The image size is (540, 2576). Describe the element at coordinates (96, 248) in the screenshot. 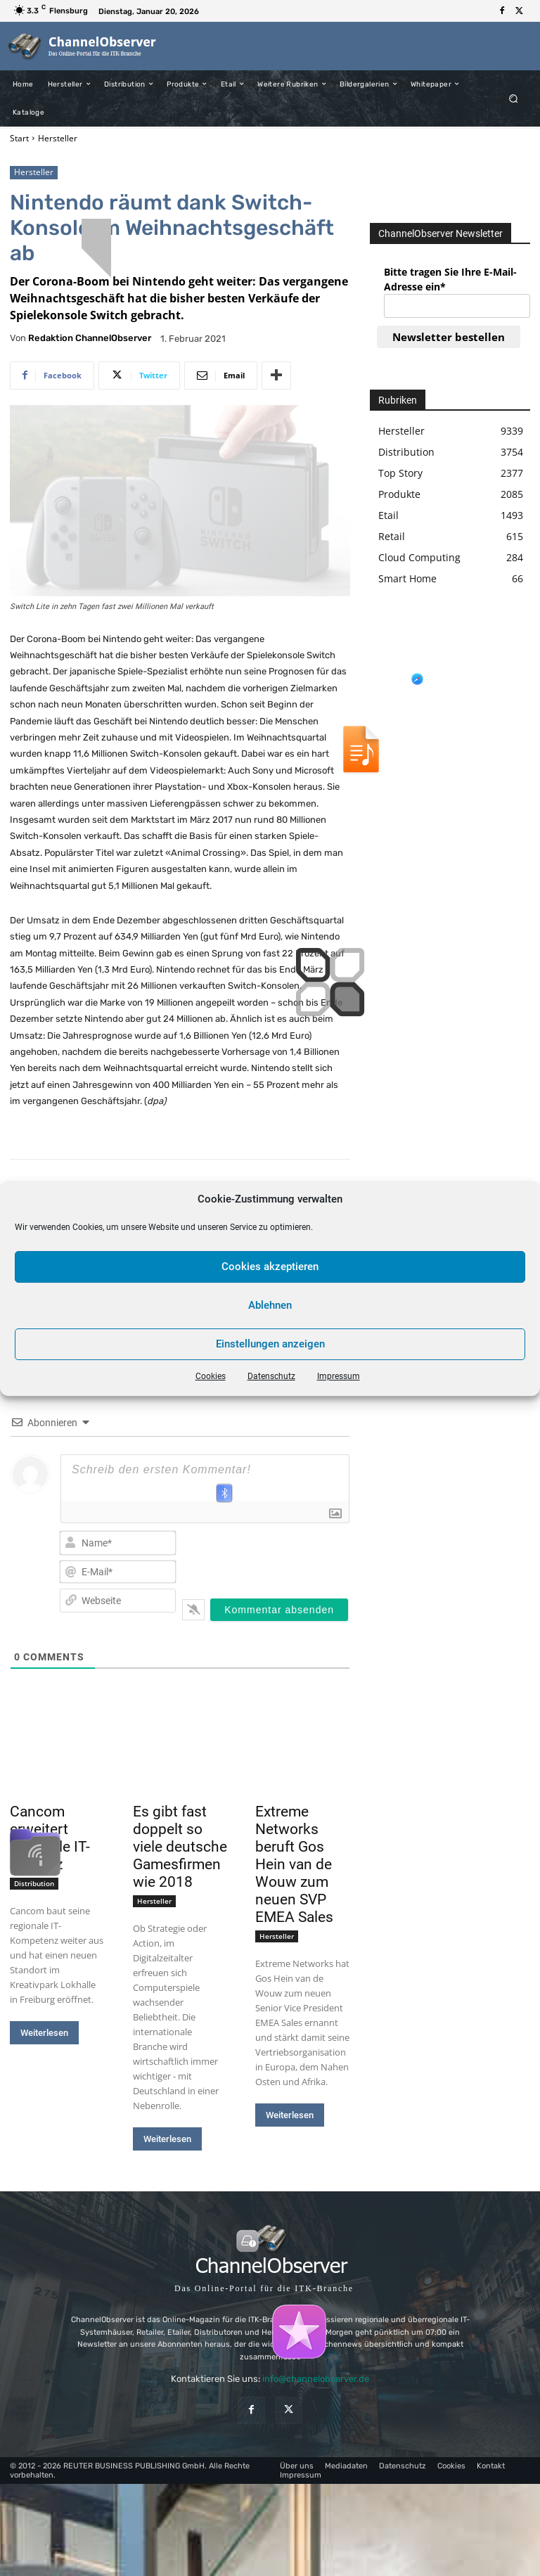

I see `set the starting point of a text selection` at that location.